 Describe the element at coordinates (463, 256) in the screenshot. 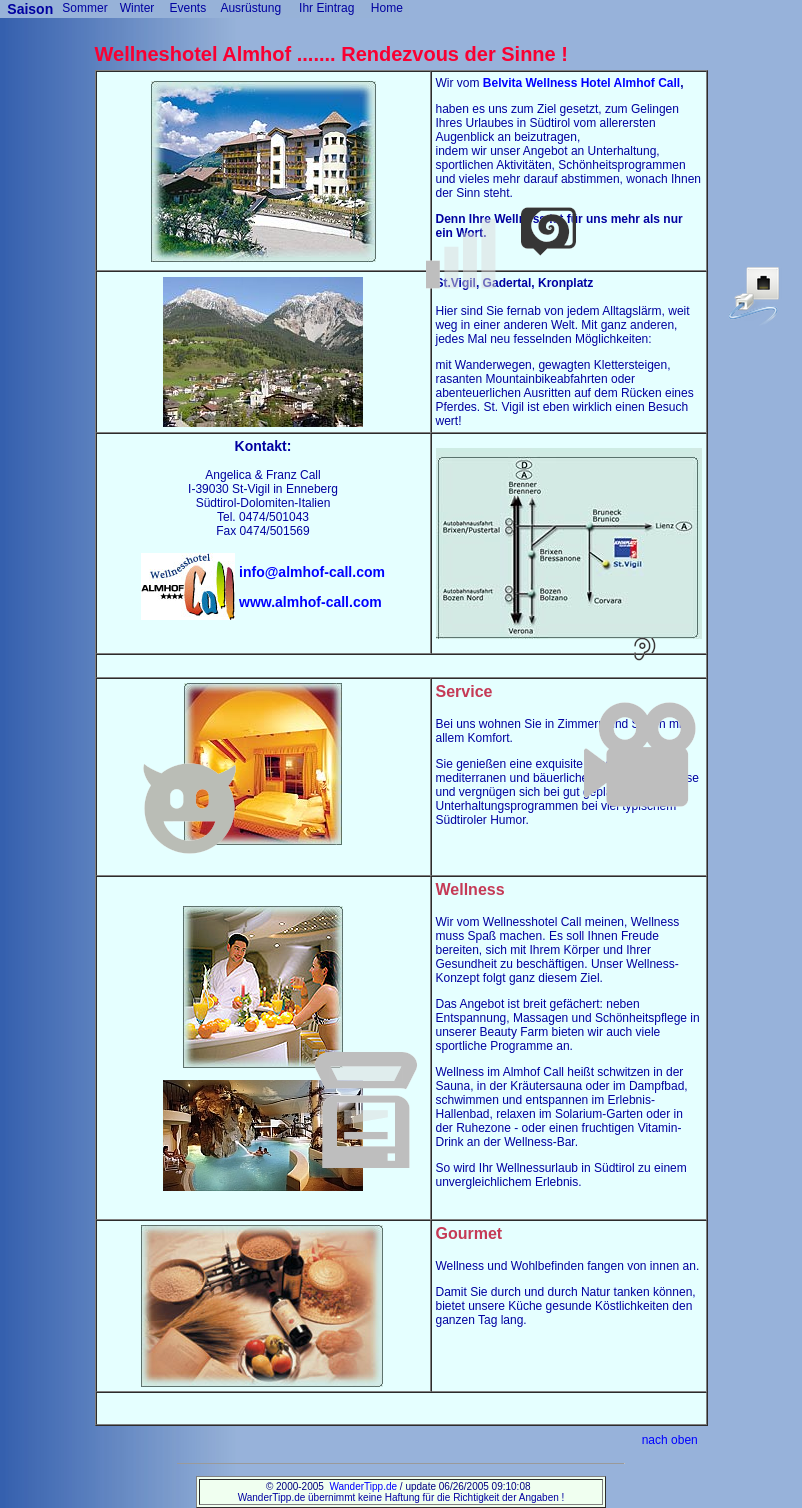

I see `indicates weak cellular signal strength` at that location.